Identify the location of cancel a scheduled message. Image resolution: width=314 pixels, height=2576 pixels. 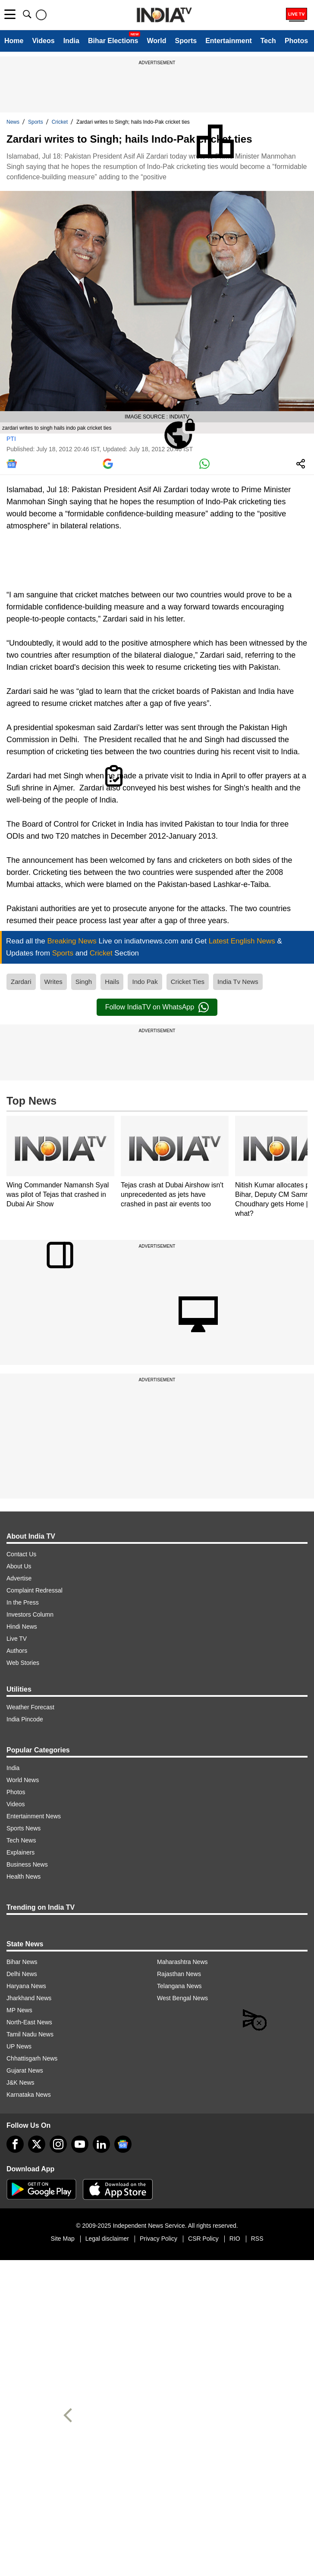
(254, 2018).